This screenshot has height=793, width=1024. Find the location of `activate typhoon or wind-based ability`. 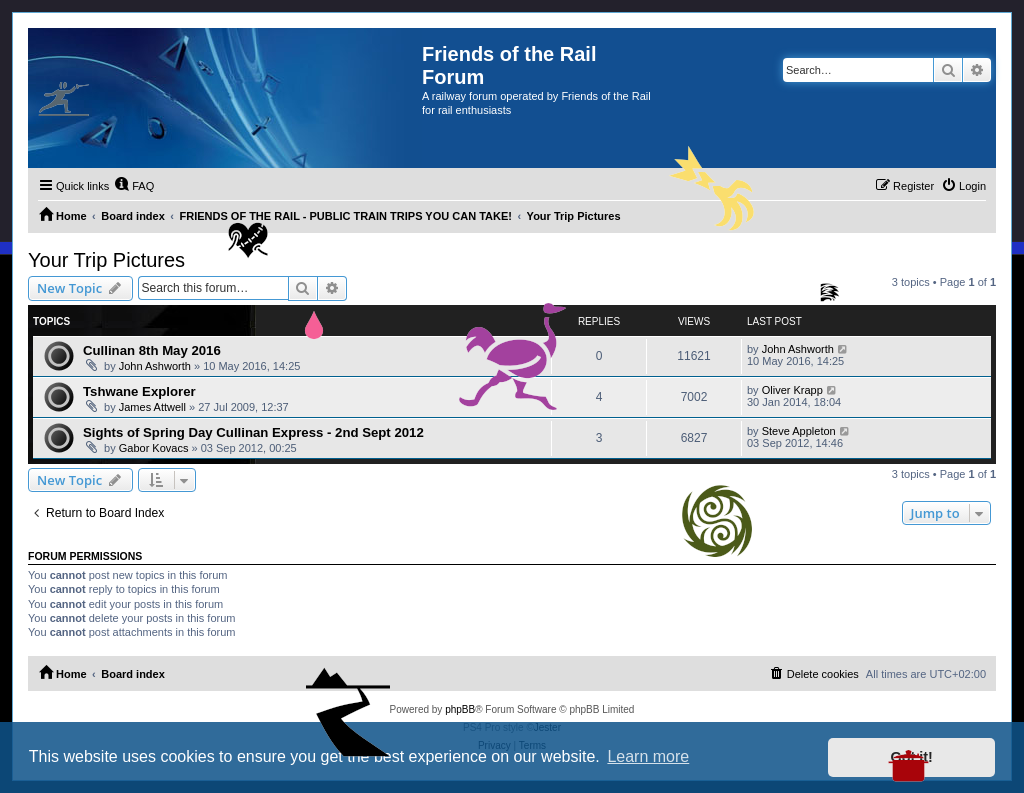

activate typhoon or wind-based ability is located at coordinates (717, 520).